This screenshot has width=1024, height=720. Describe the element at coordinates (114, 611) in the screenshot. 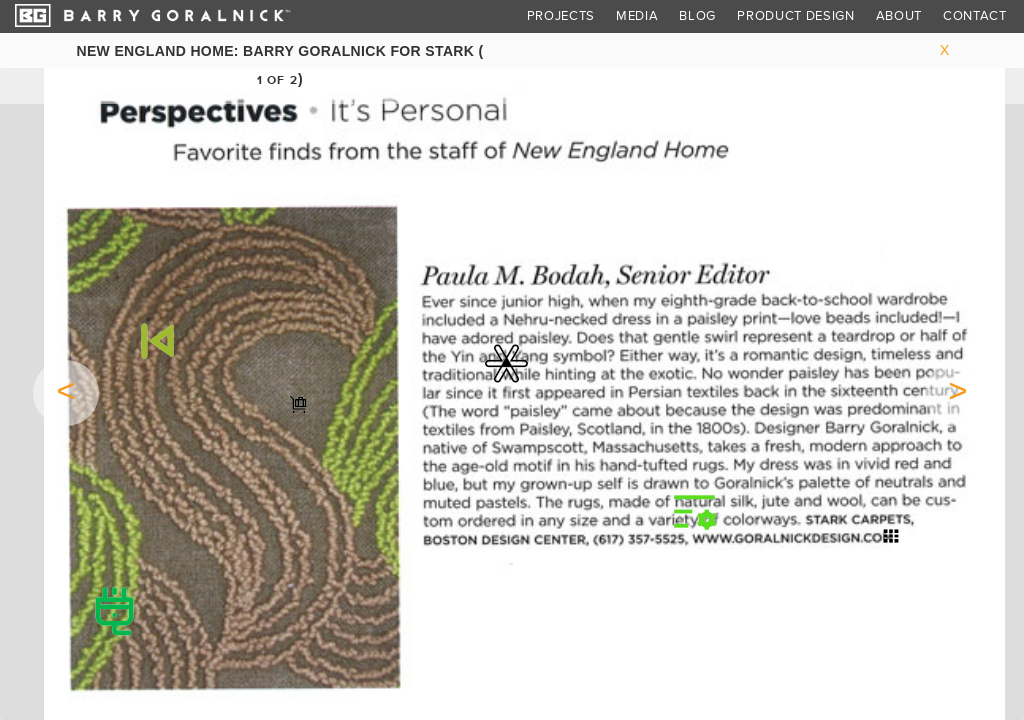

I see `connect to power or charging` at that location.